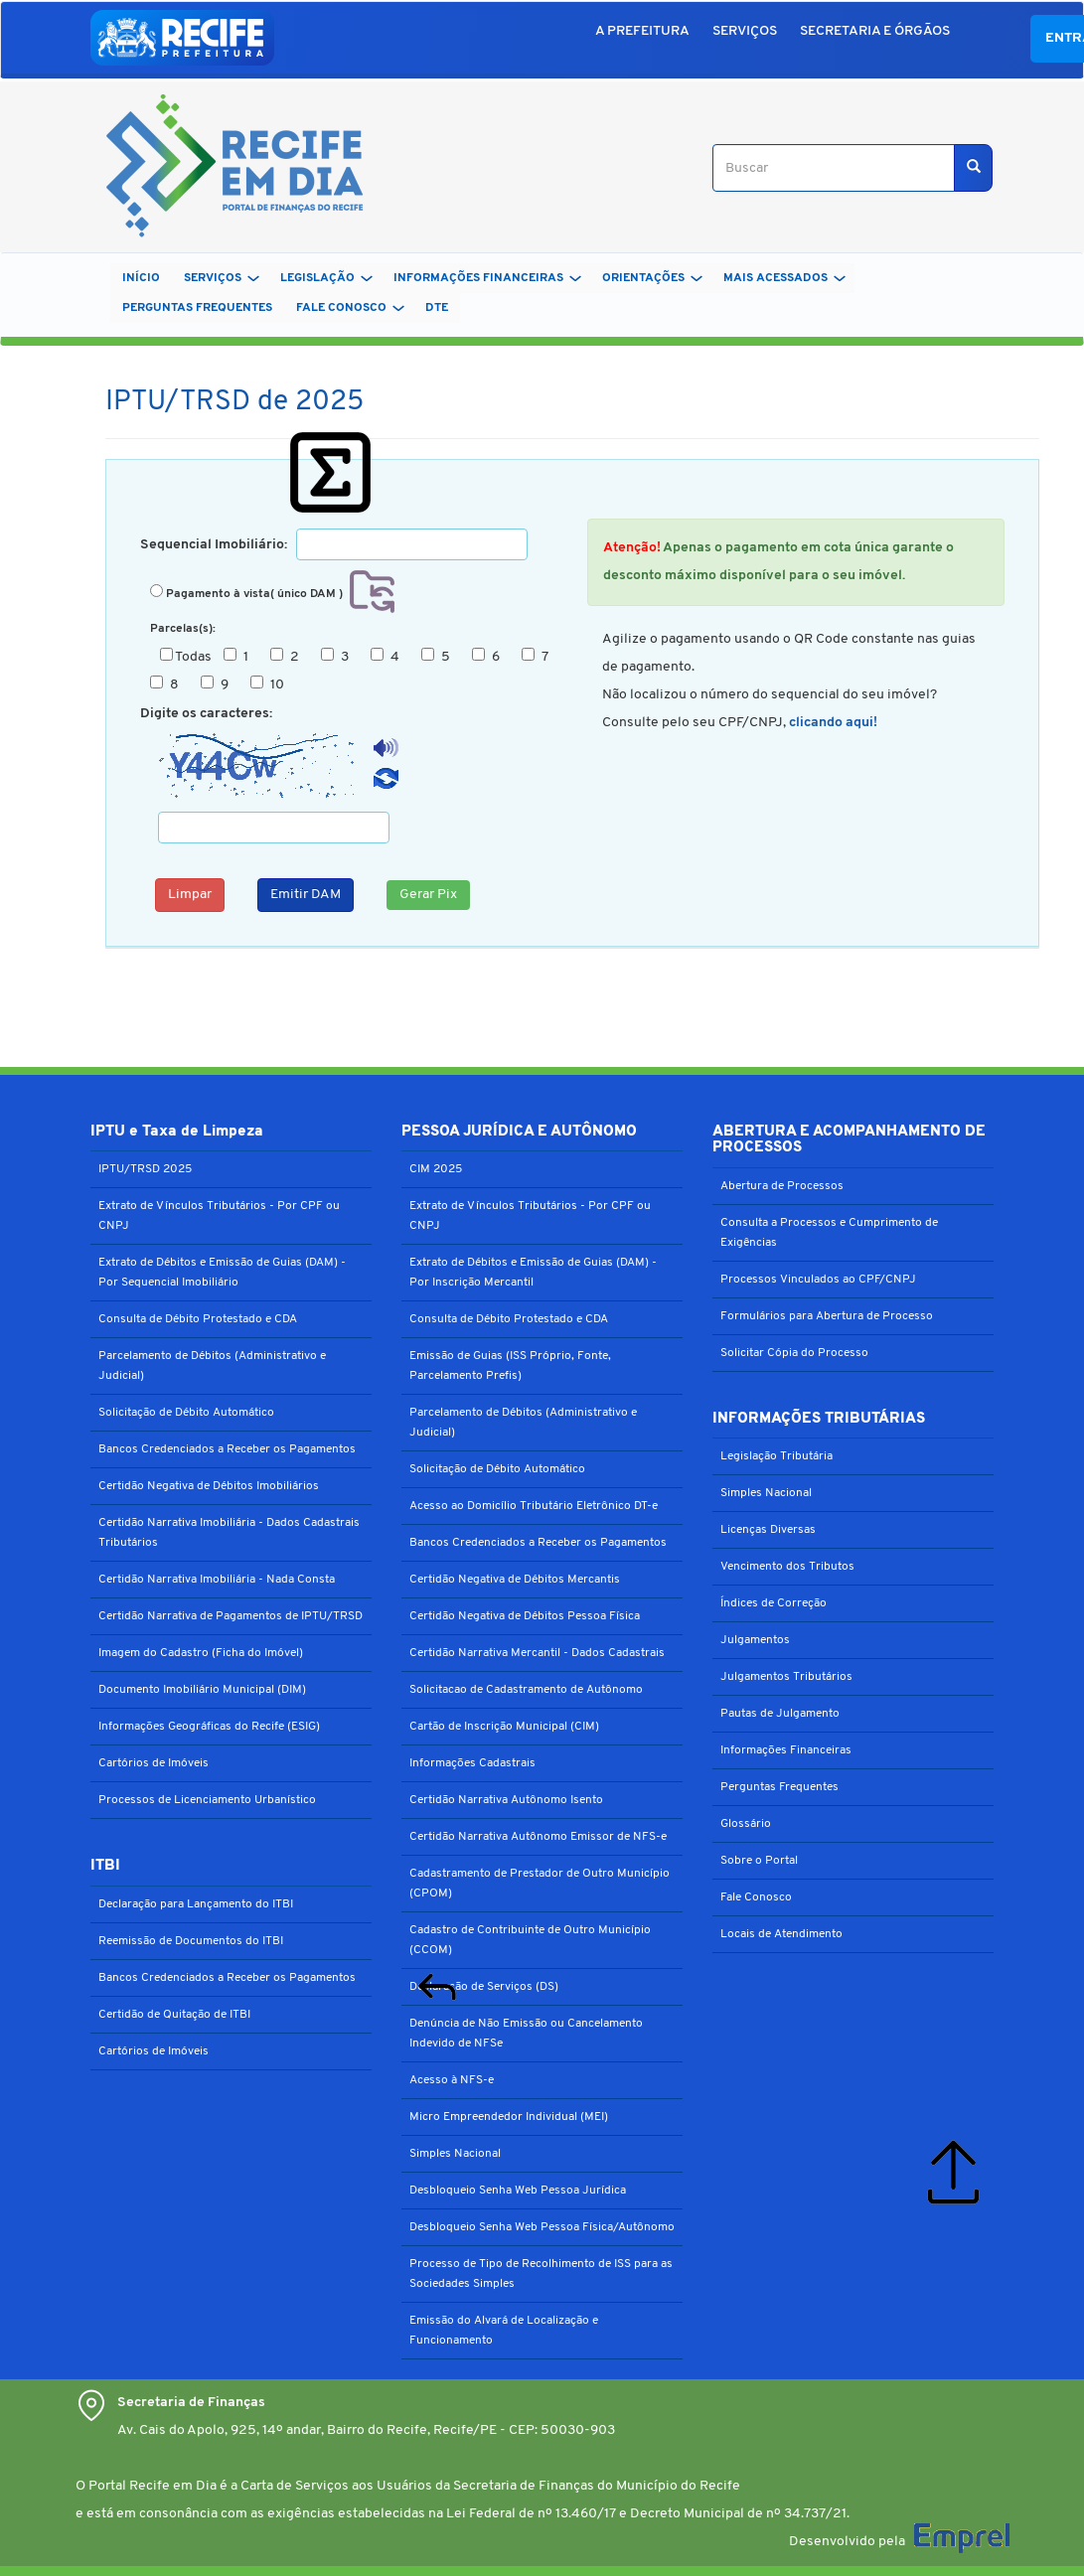  What do you see at coordinates (953, 2172) in the screenshot?
I see `upload a file or document` at bounding box center [953, 2172].